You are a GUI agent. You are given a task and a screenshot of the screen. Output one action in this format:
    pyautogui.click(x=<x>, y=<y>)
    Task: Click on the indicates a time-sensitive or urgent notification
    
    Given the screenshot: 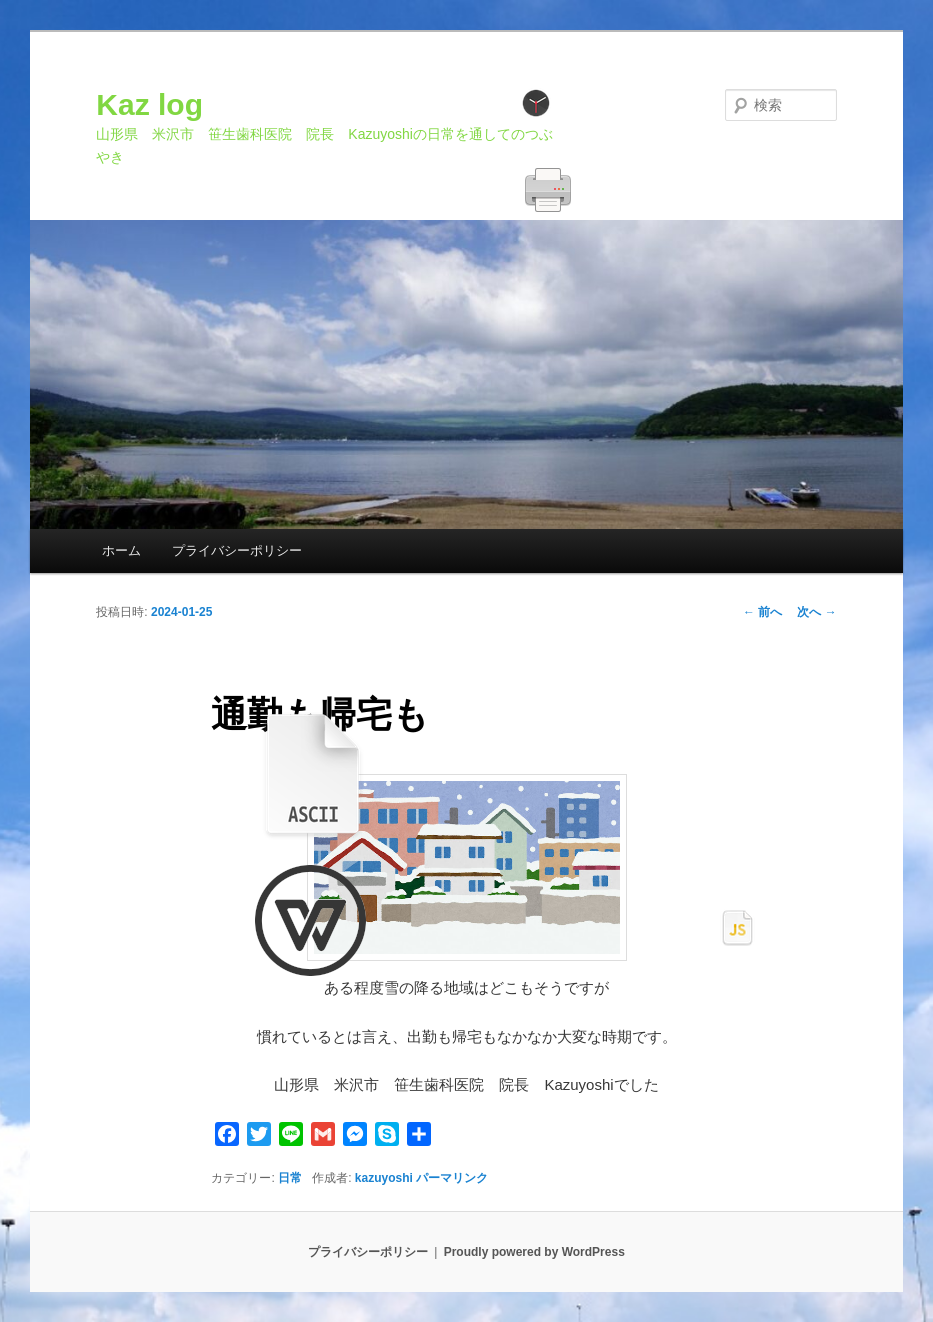 What is the action you would take?
    pyautogui.click(x=536, y=103)
    